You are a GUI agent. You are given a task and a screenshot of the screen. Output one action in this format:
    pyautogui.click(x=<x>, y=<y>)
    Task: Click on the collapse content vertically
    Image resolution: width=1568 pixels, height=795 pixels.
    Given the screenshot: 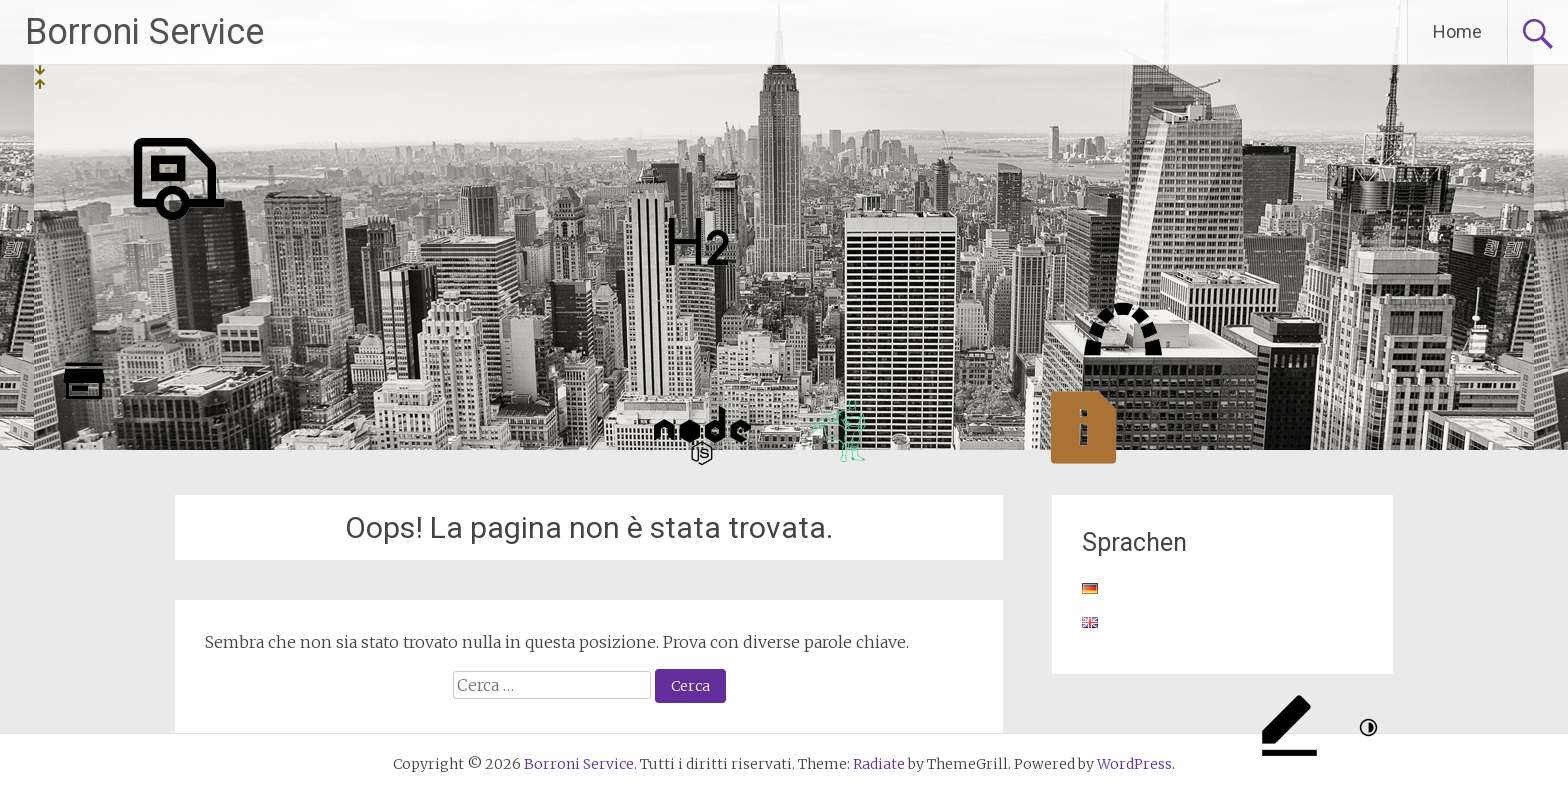 What is the action you would take?
    pyautogui.click(x=40, y=77)
    